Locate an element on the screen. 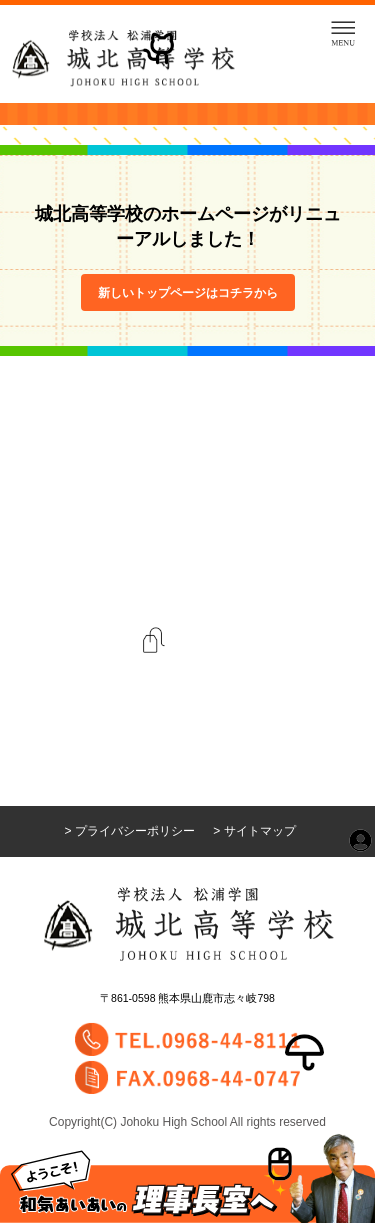 The height and width of the screenshot is (1223, 375). right-click action or context menu trigger is located at coordinates (280, 1164).